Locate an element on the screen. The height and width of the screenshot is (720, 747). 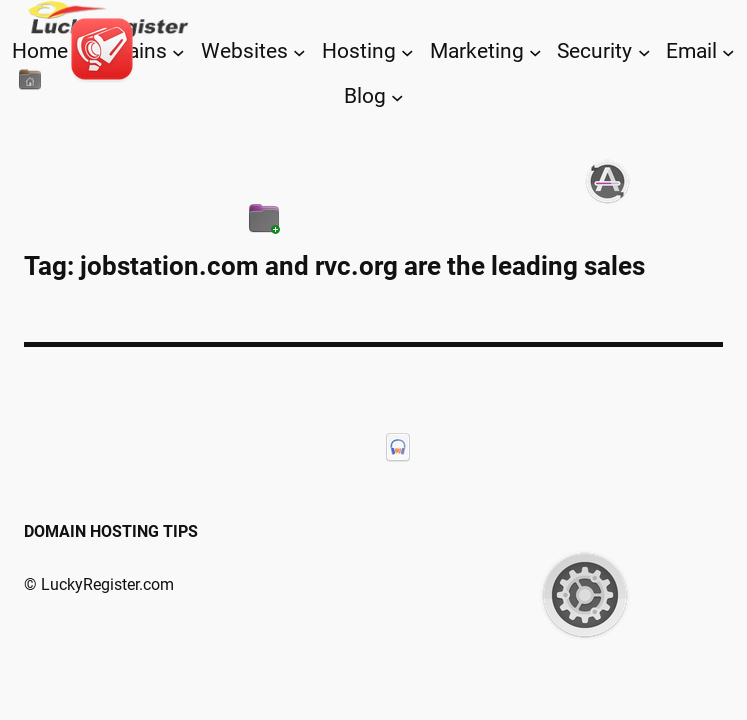
open the software update manager is located at coordinates (607, 181).